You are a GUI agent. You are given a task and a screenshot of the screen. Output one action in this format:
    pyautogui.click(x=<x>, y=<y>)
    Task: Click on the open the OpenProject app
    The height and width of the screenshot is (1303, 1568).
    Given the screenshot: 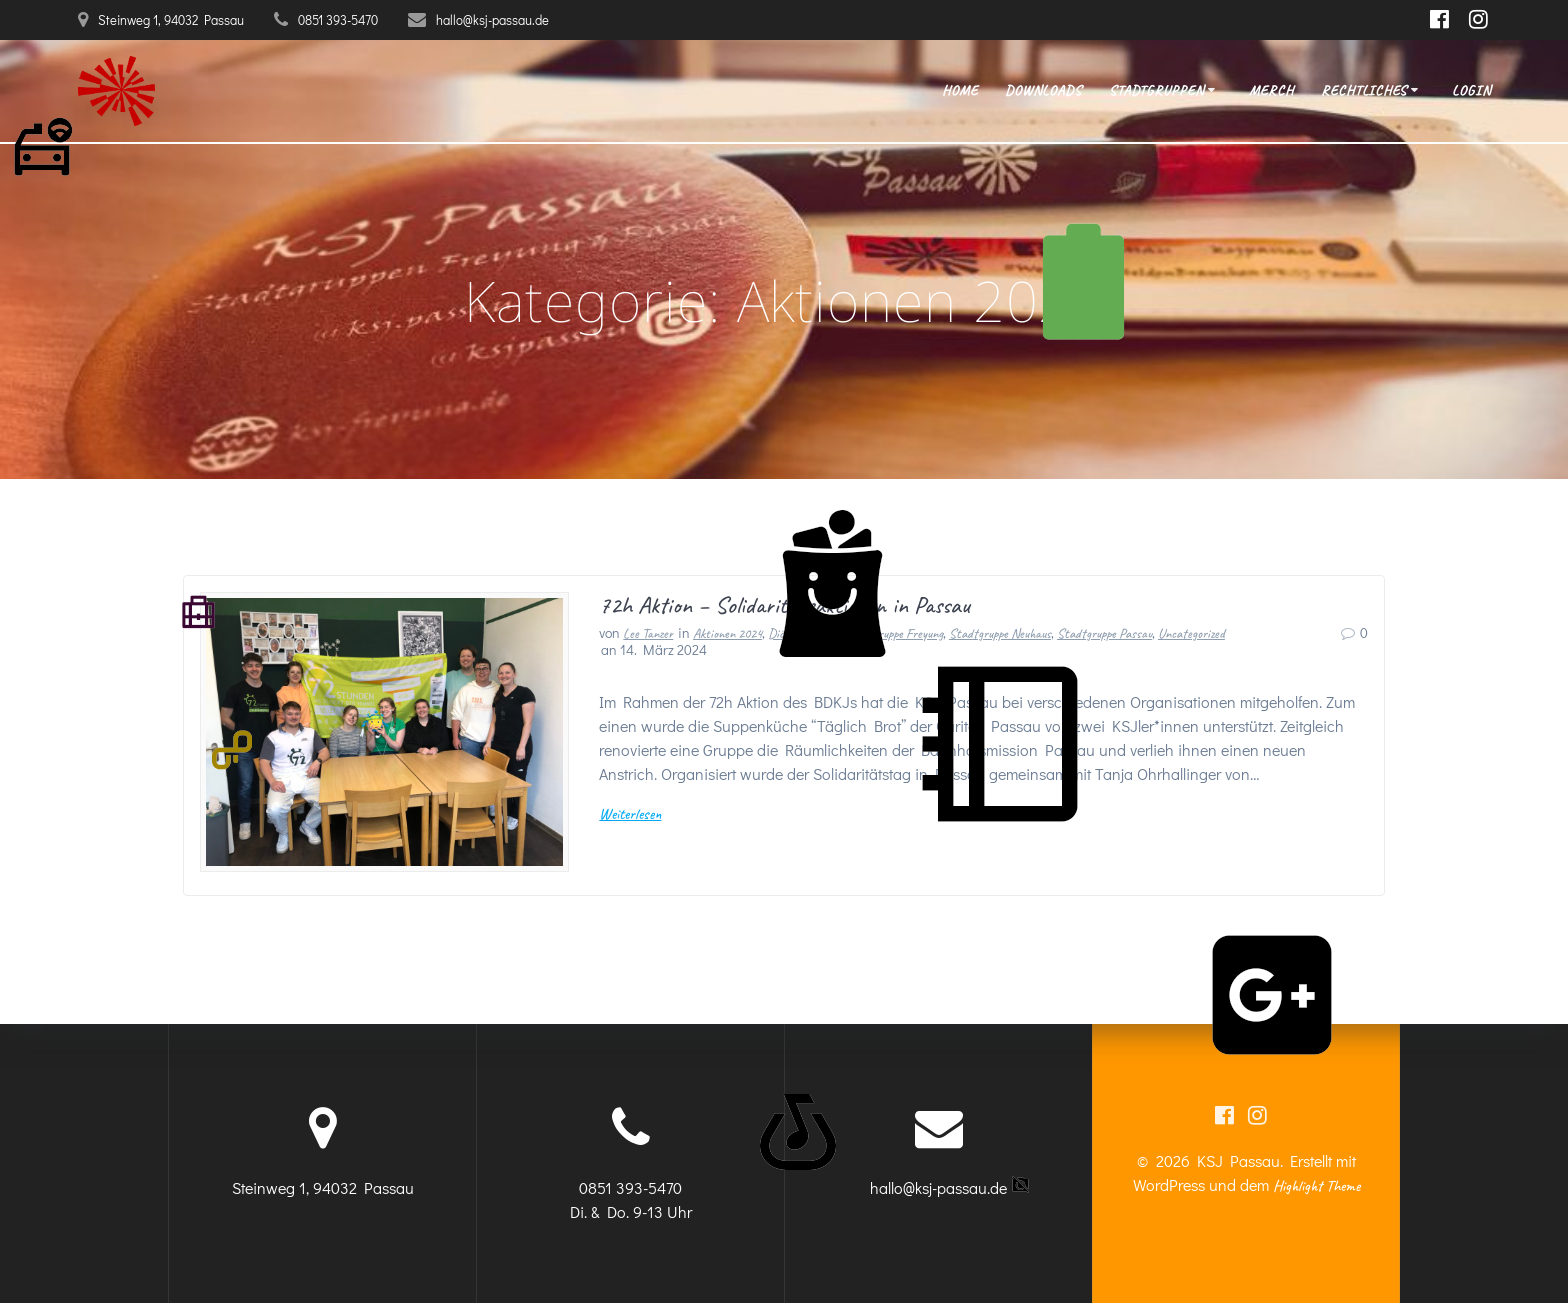 What is the action you would take?
    pyautogui.click(x=232, y=750)
    